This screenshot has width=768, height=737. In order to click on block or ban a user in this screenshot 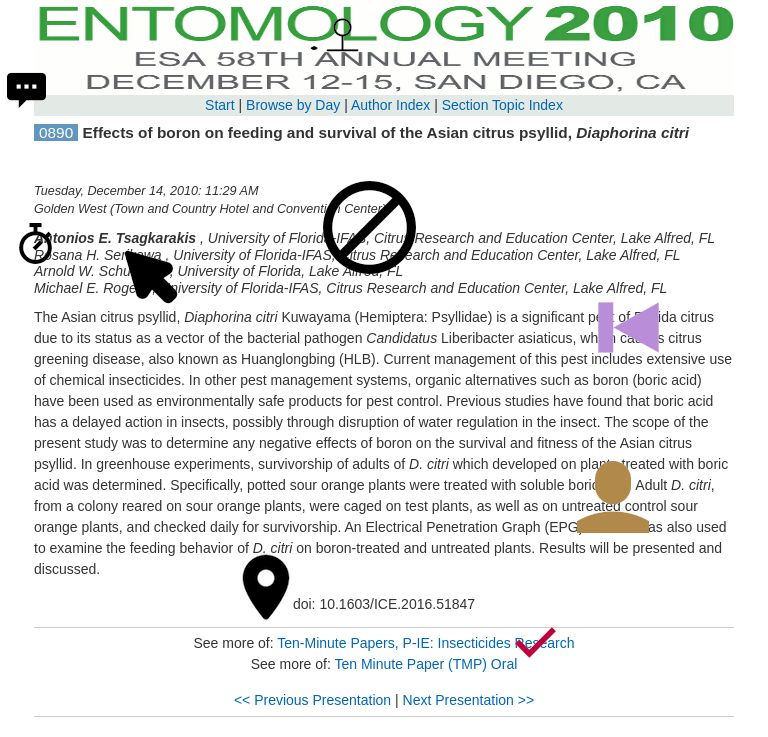, I will do `click(369, 227)`.